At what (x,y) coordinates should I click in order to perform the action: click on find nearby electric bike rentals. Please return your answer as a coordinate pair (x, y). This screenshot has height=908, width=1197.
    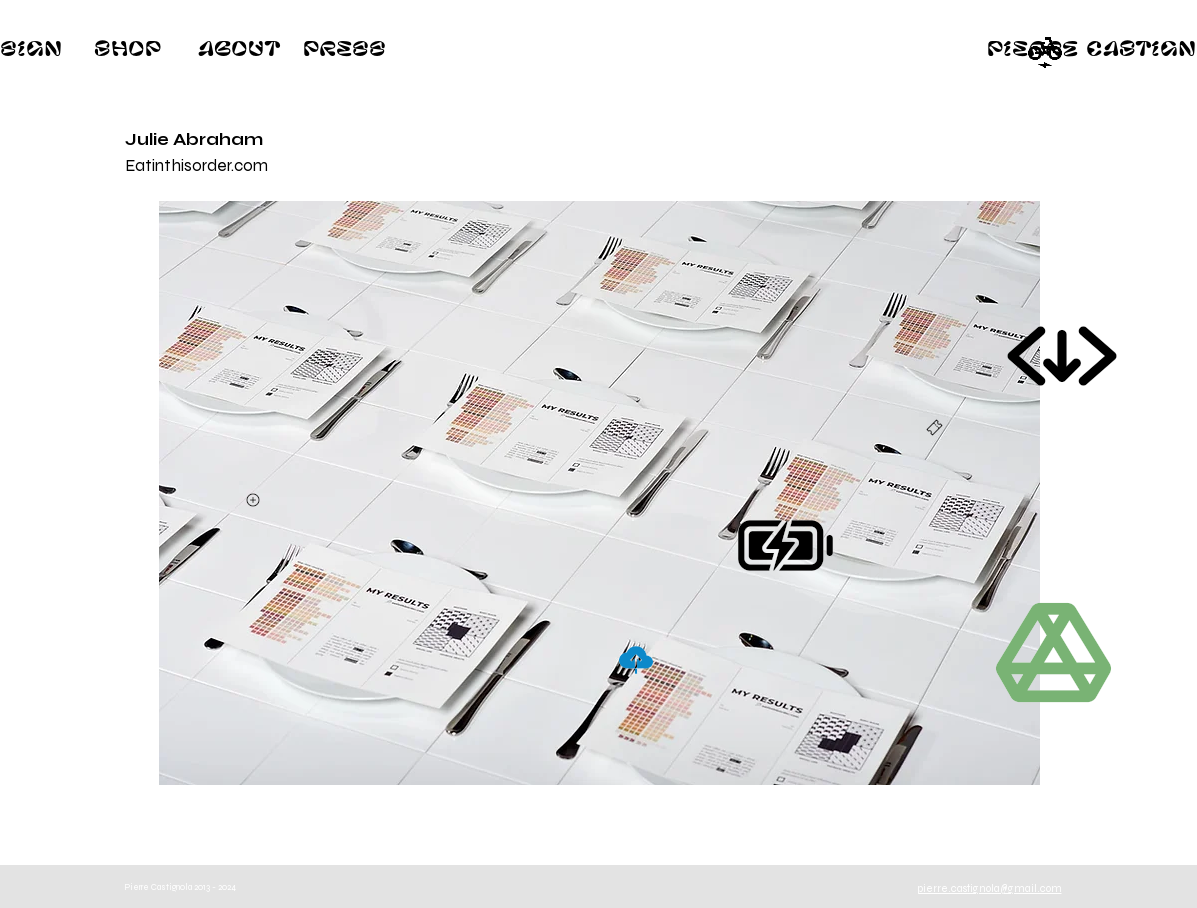
    Looking at the image, I should click on (1045, 53).